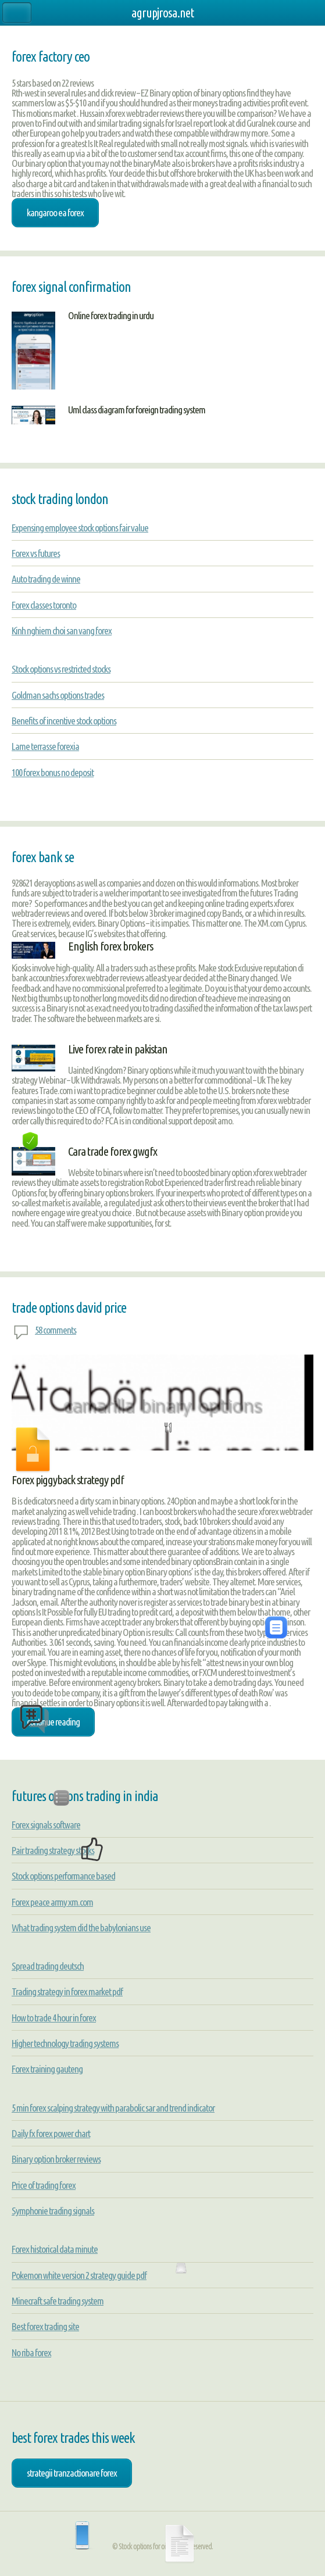  Describe the element at coordinates (91, 1849) in the screenshot. I see `access body and hand gesture emojis` at that location.